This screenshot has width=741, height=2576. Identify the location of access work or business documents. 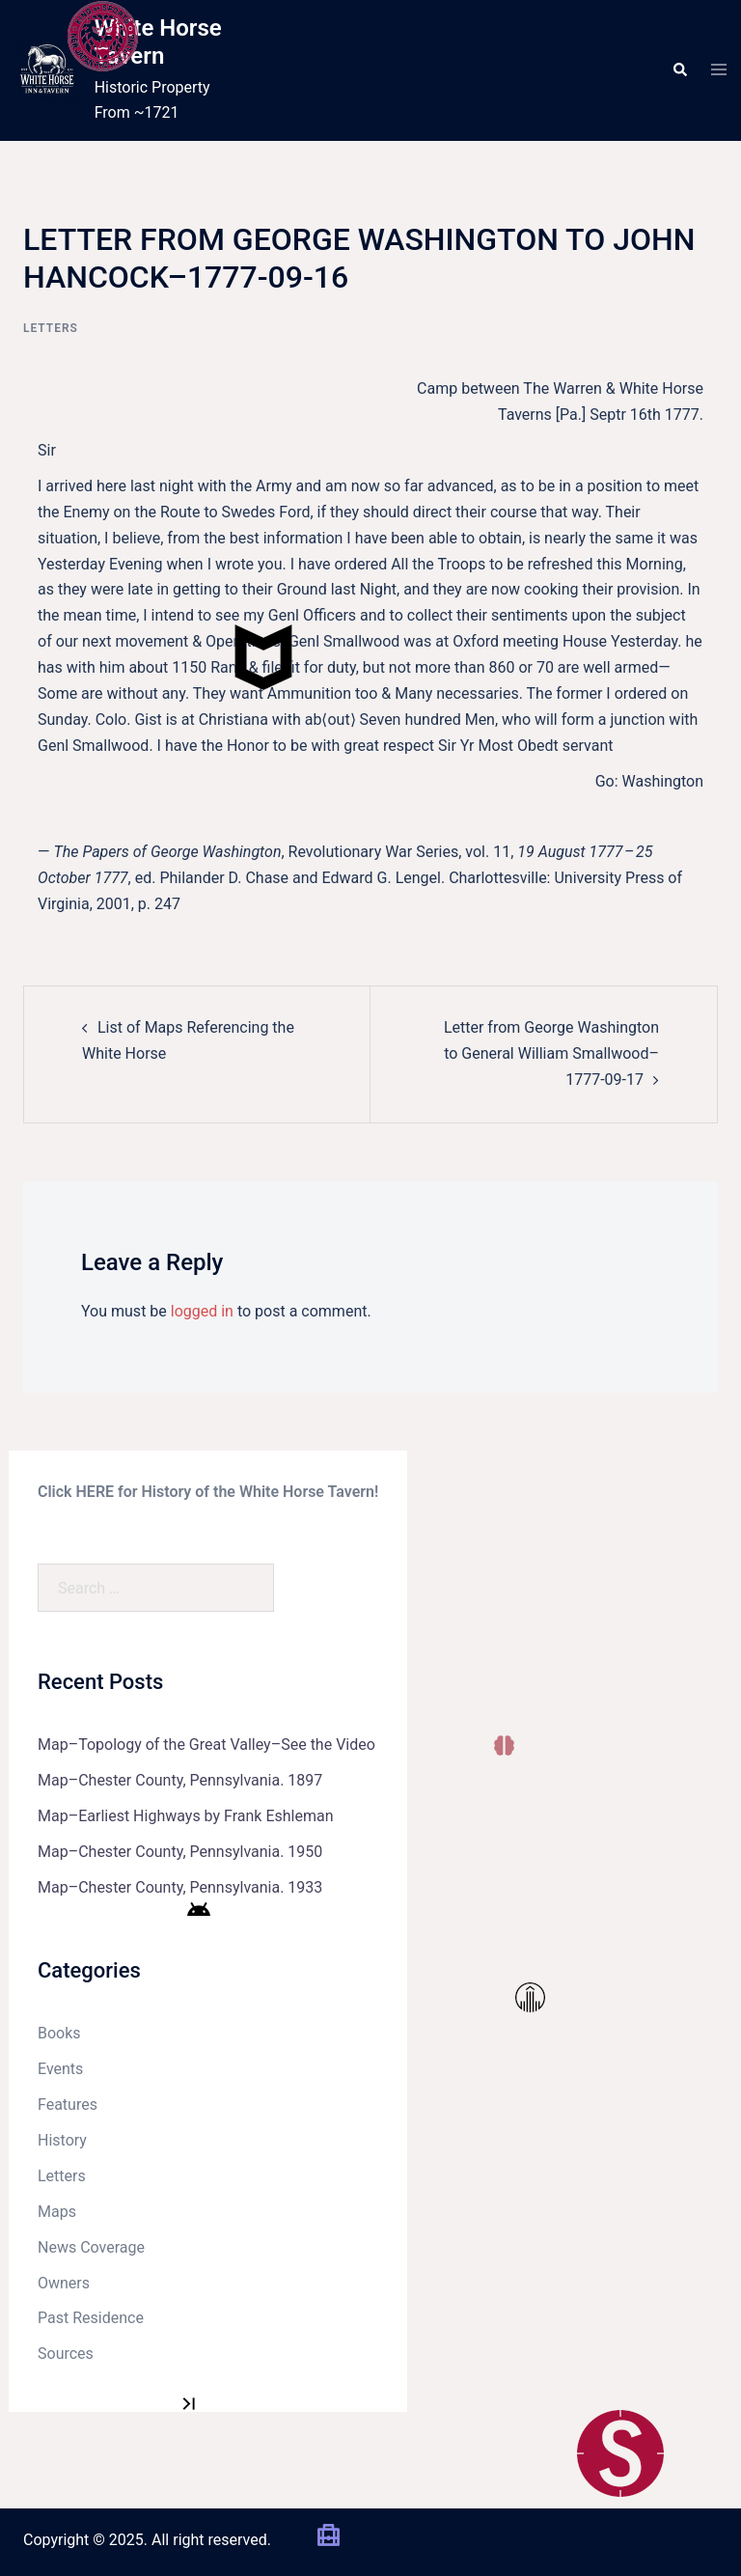
(328, 2535).